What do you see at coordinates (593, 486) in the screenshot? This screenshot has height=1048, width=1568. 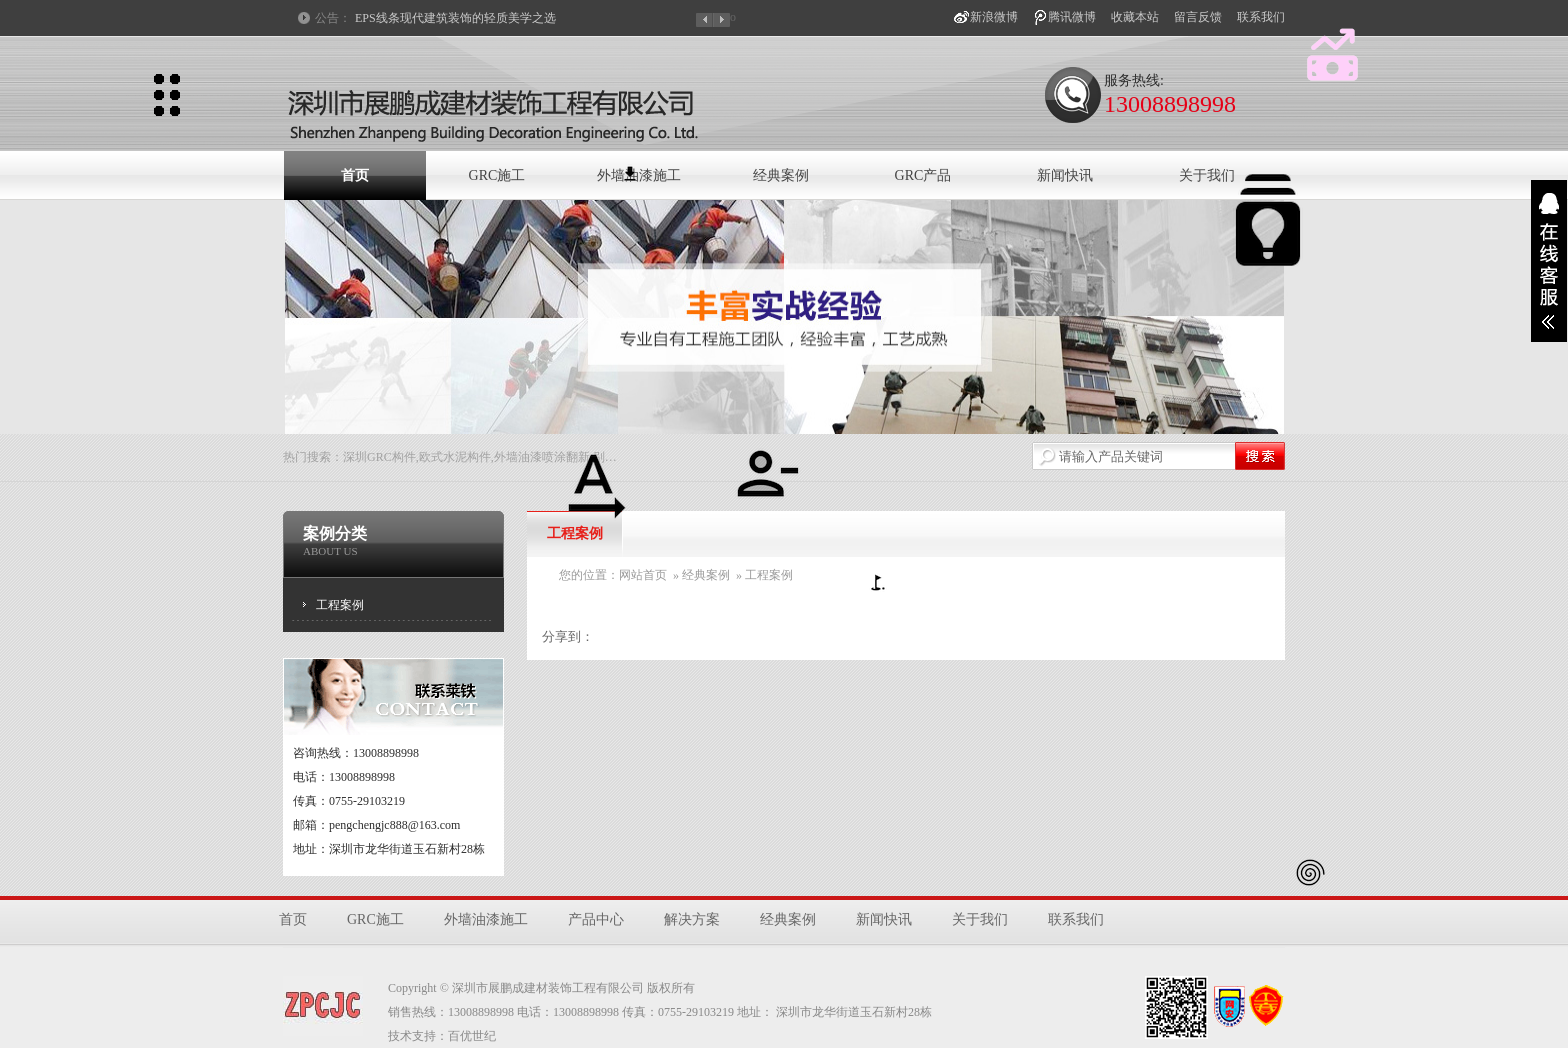 I see `set text to horizontal orientation` at bounding box center [593, 486].